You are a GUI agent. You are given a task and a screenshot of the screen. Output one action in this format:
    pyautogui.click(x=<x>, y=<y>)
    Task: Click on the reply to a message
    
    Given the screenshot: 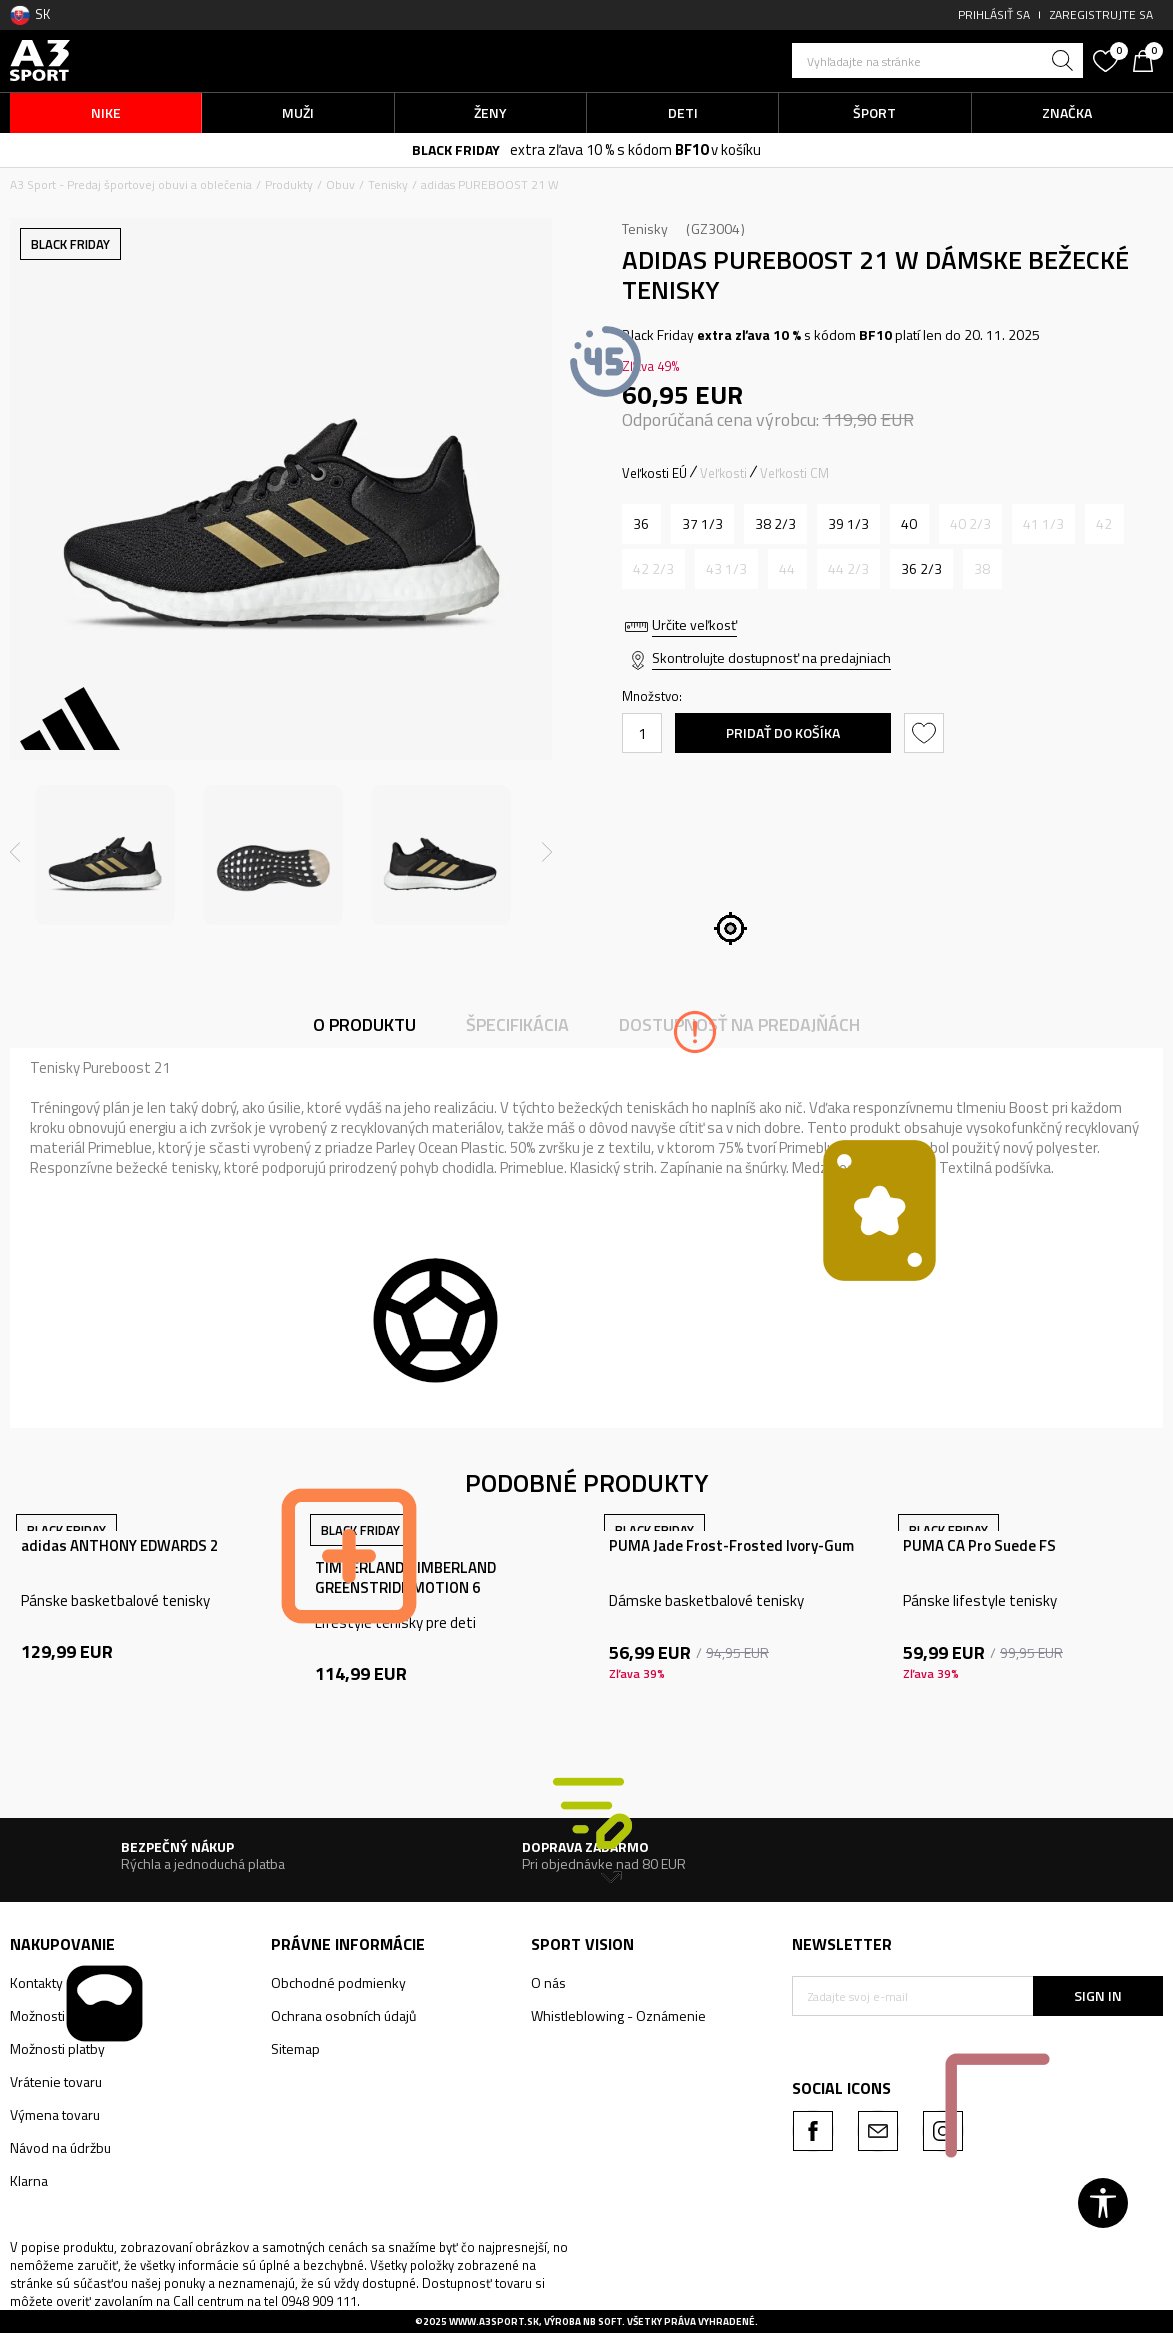 What is the action you would take?
    pyautogui.click(x=611, y=1876)
    